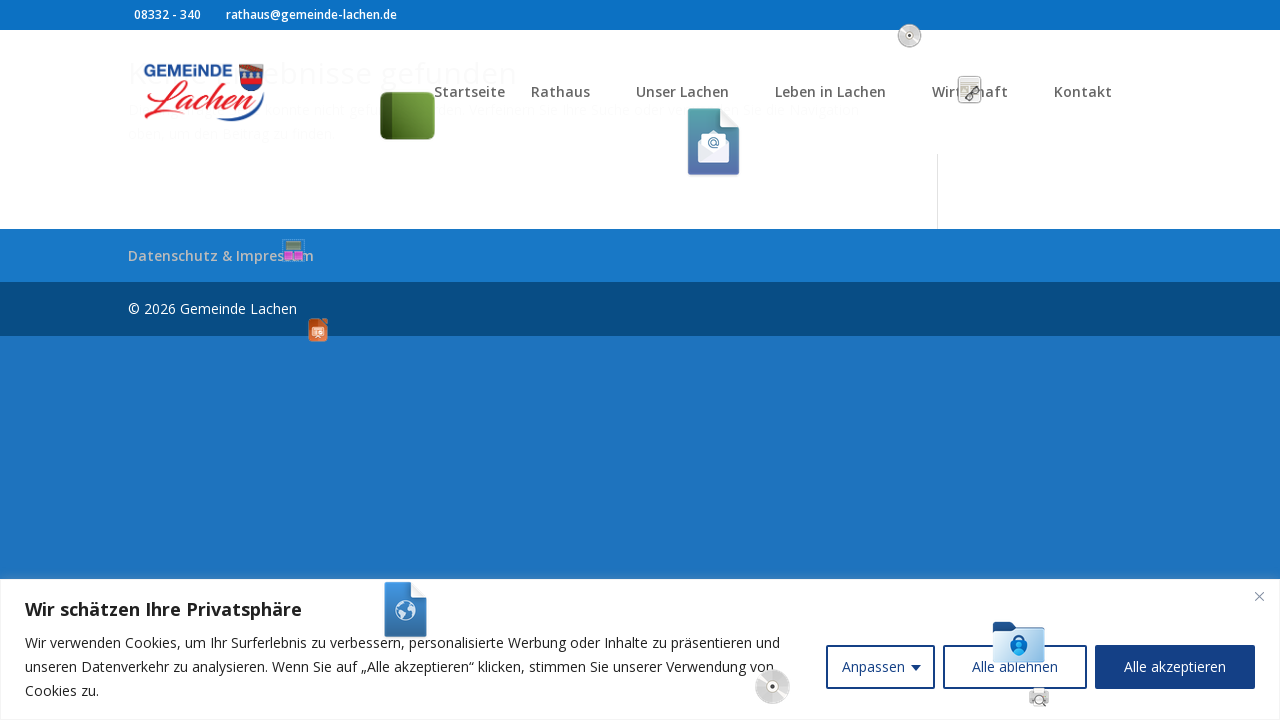 This screenshot has height=720, width=1280. I want to click on access cd/dvd drive, so click(909, 35).